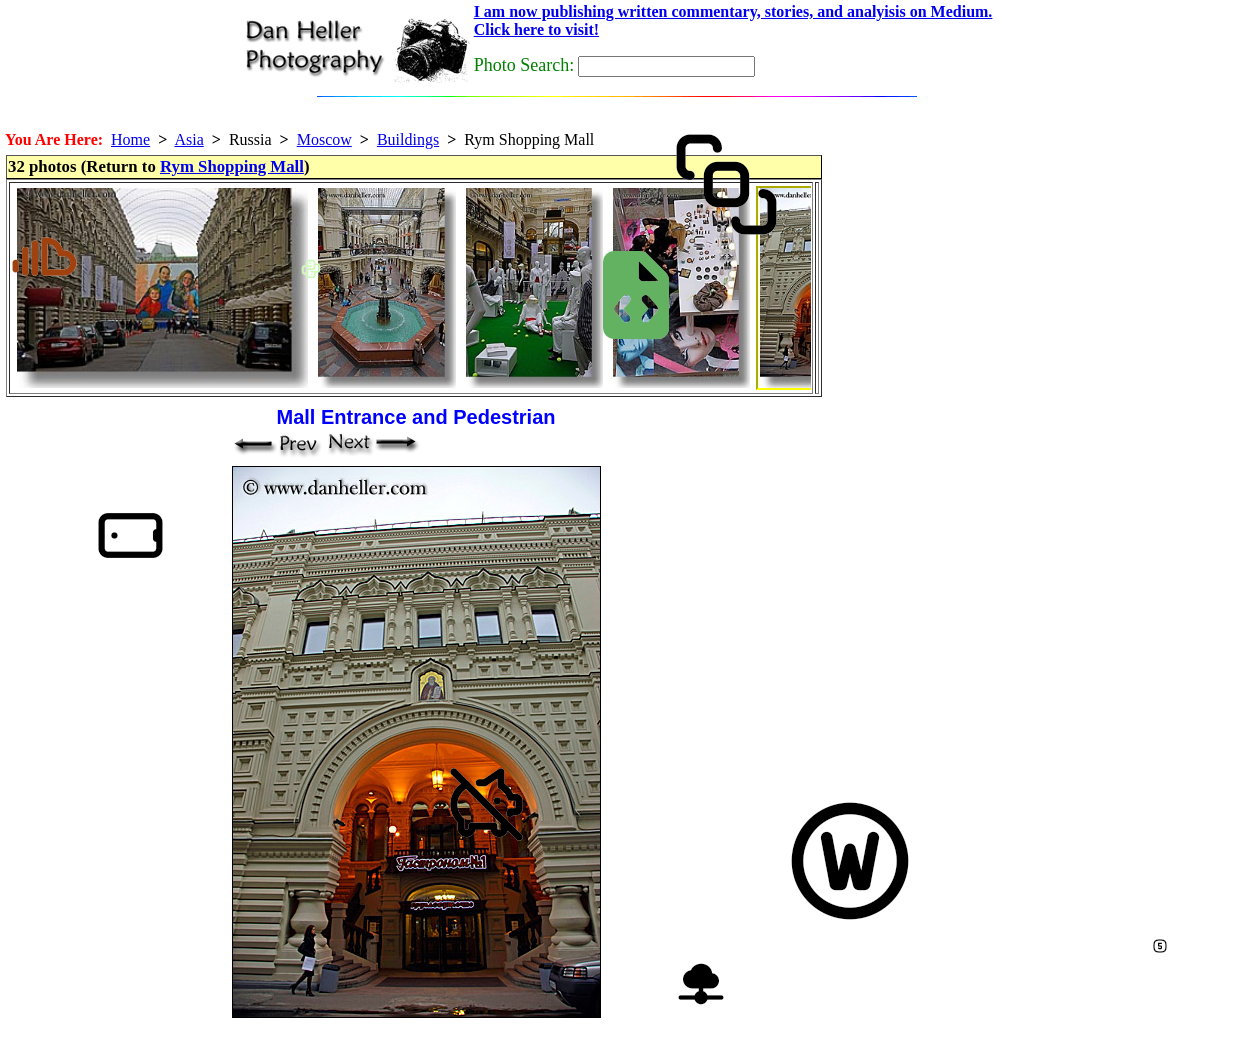  Describe the element at coordinates (44, 256) in the screenshot. I see `open soundcloud` at that location.